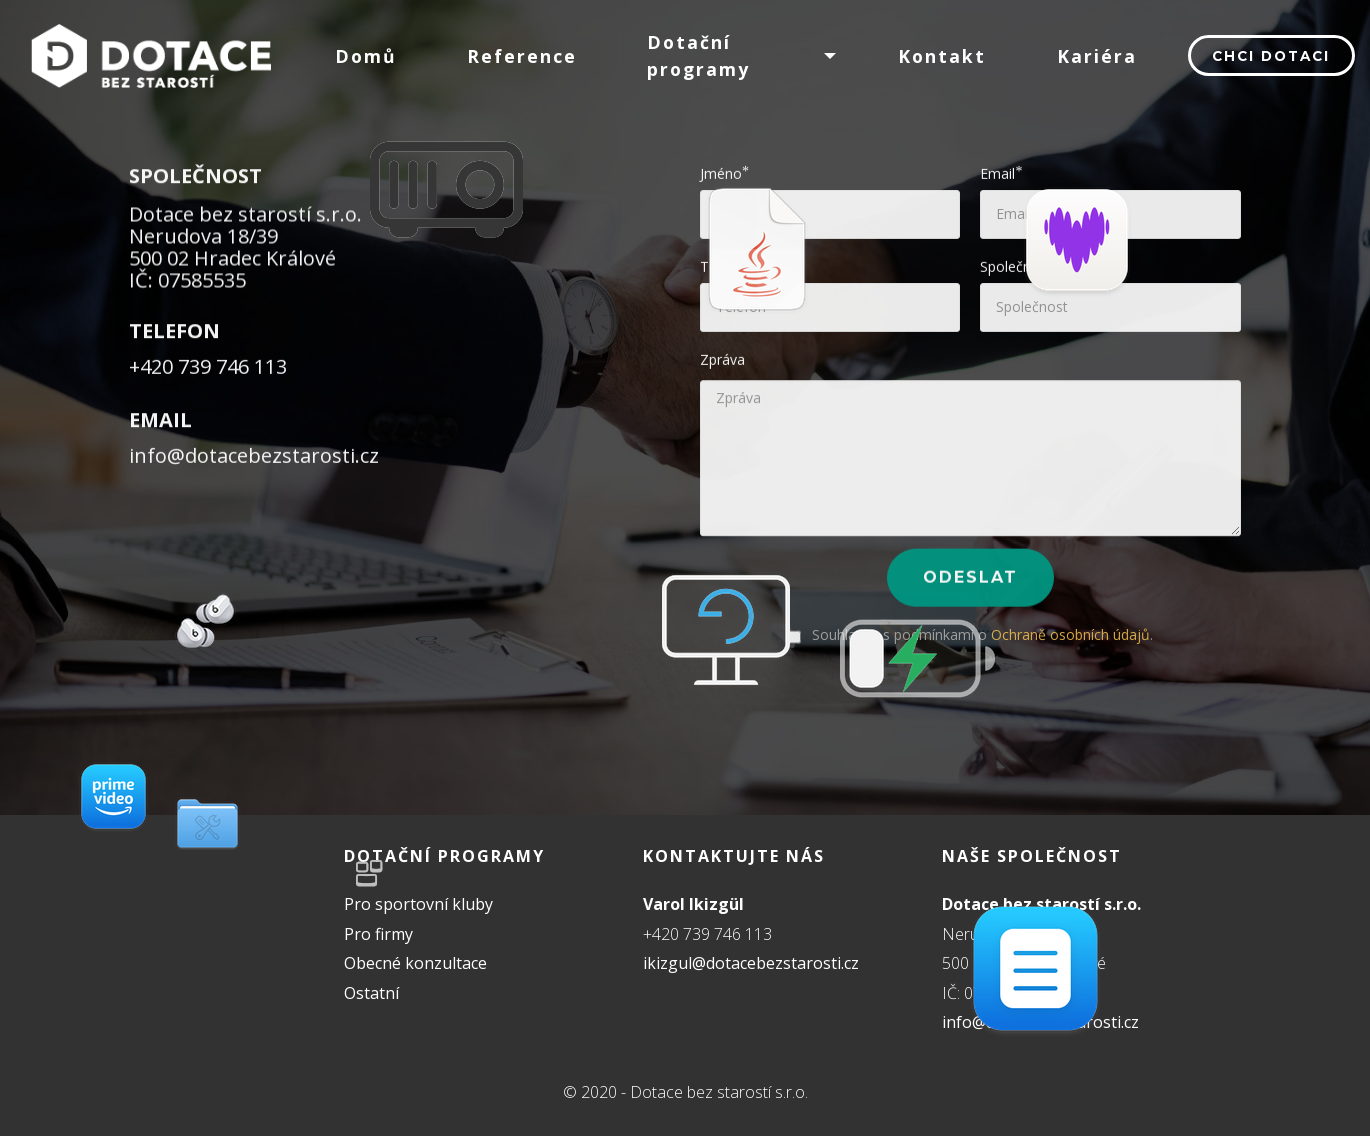  Describe the element at coordinates (205, 621) in the screenshot. I see `connect beats wireless earbuds via bluetooth` at that location.